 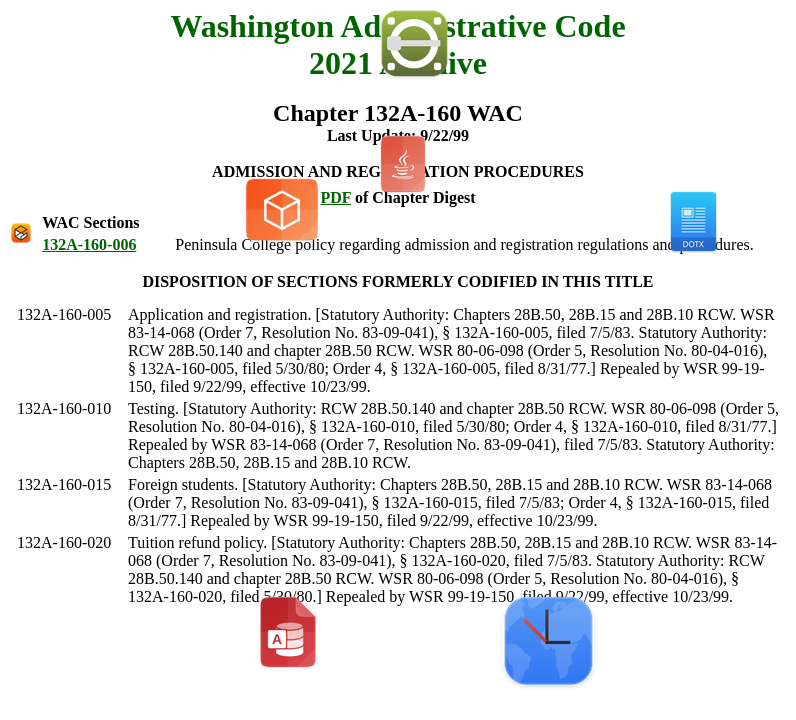 What do you see at coordinates (414, 43) in the screenshot?
I see `open LibreCAD application` at bounding box center [414, 43].